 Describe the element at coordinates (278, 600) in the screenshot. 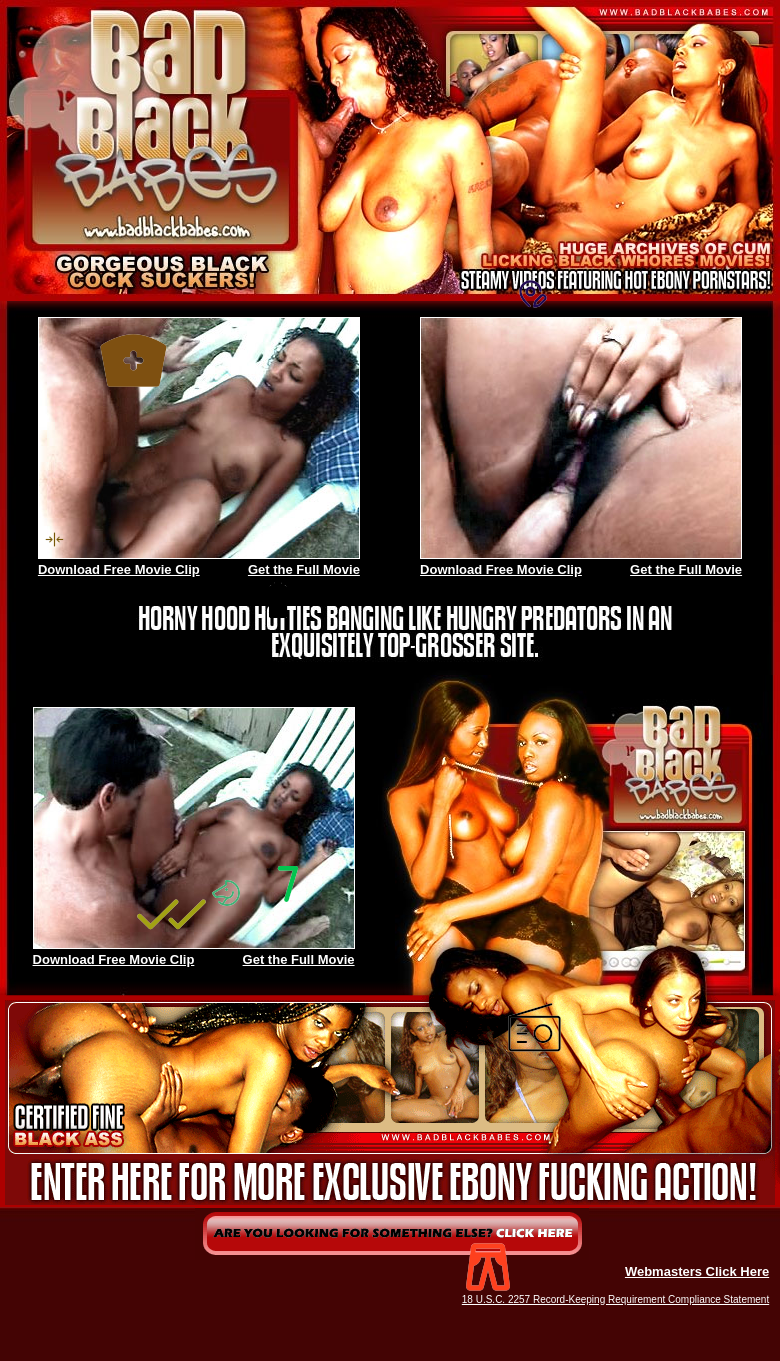

I see `view current battery level` at that location.